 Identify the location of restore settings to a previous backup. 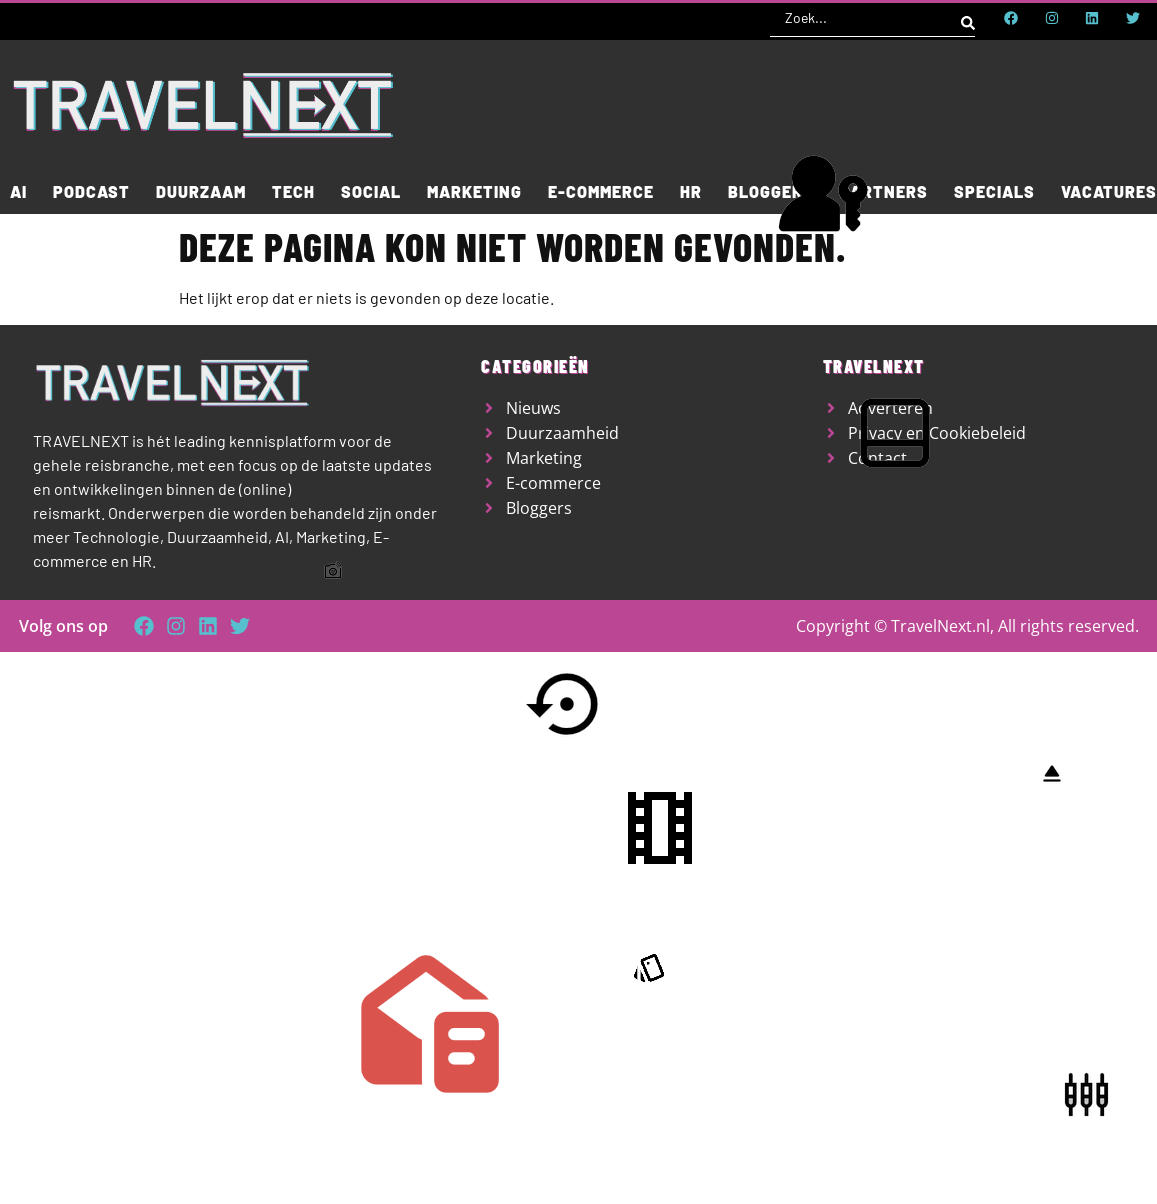
(567, 704).